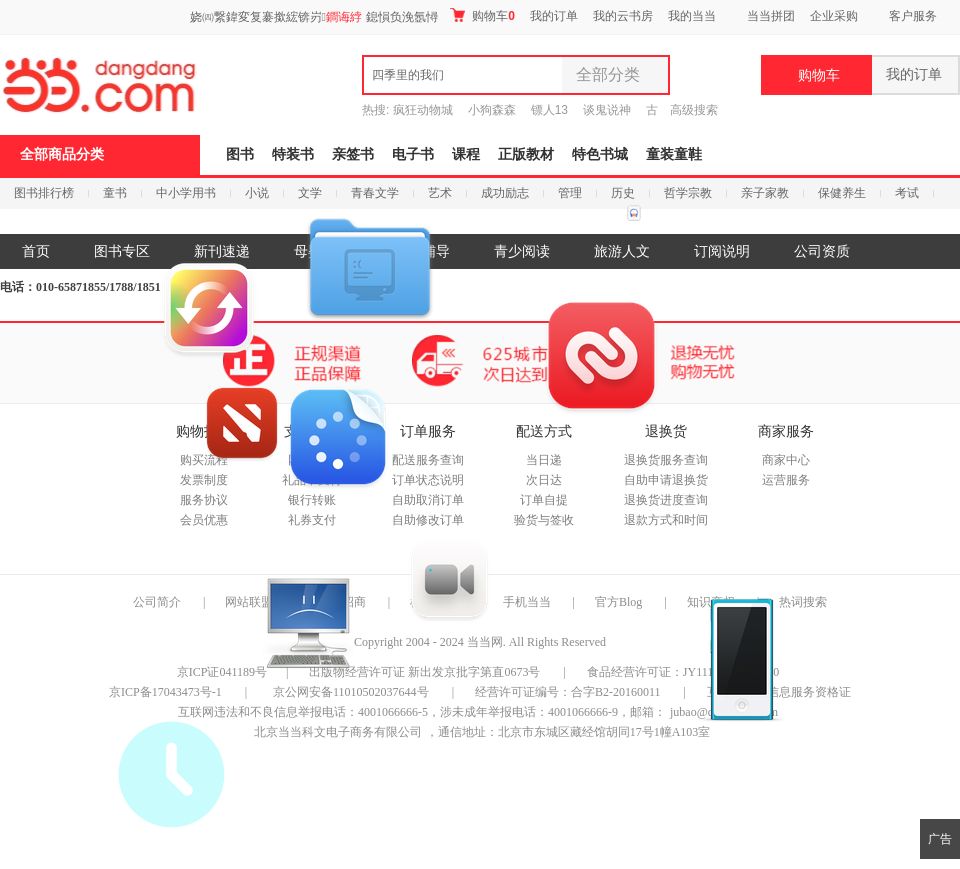 Image resolution: width=960 pixels, height=869 pixels. What do you see at coordinates (308, 624) in the screenshot?
I see `indicates a system error or computer malfunction` at bounding box center [308, 624].